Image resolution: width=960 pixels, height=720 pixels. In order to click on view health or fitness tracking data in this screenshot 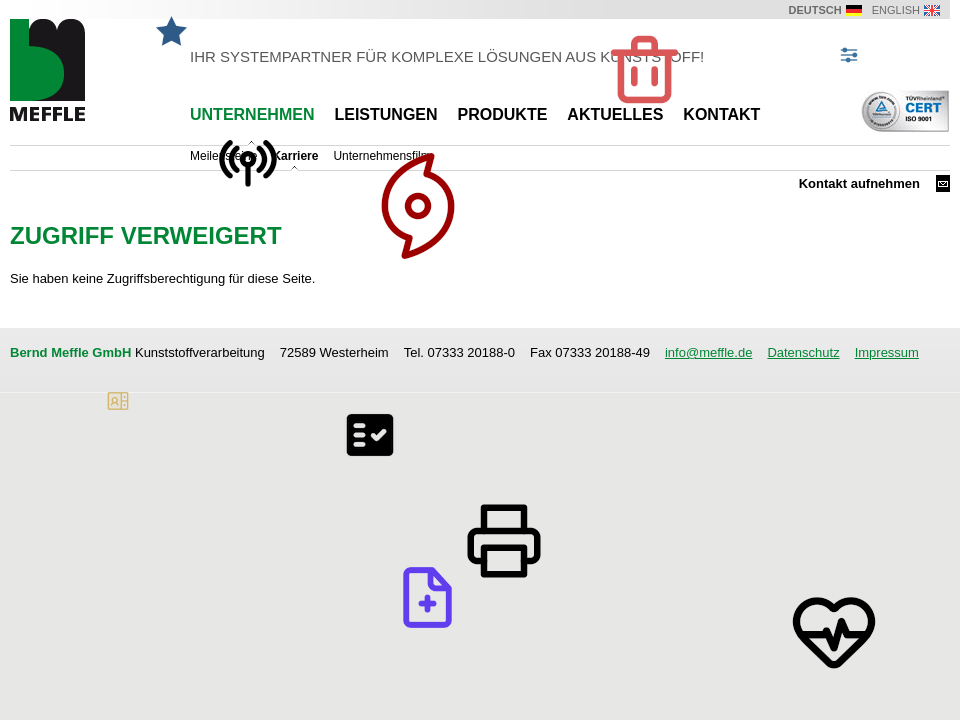, I will do `click(834, 631)`.